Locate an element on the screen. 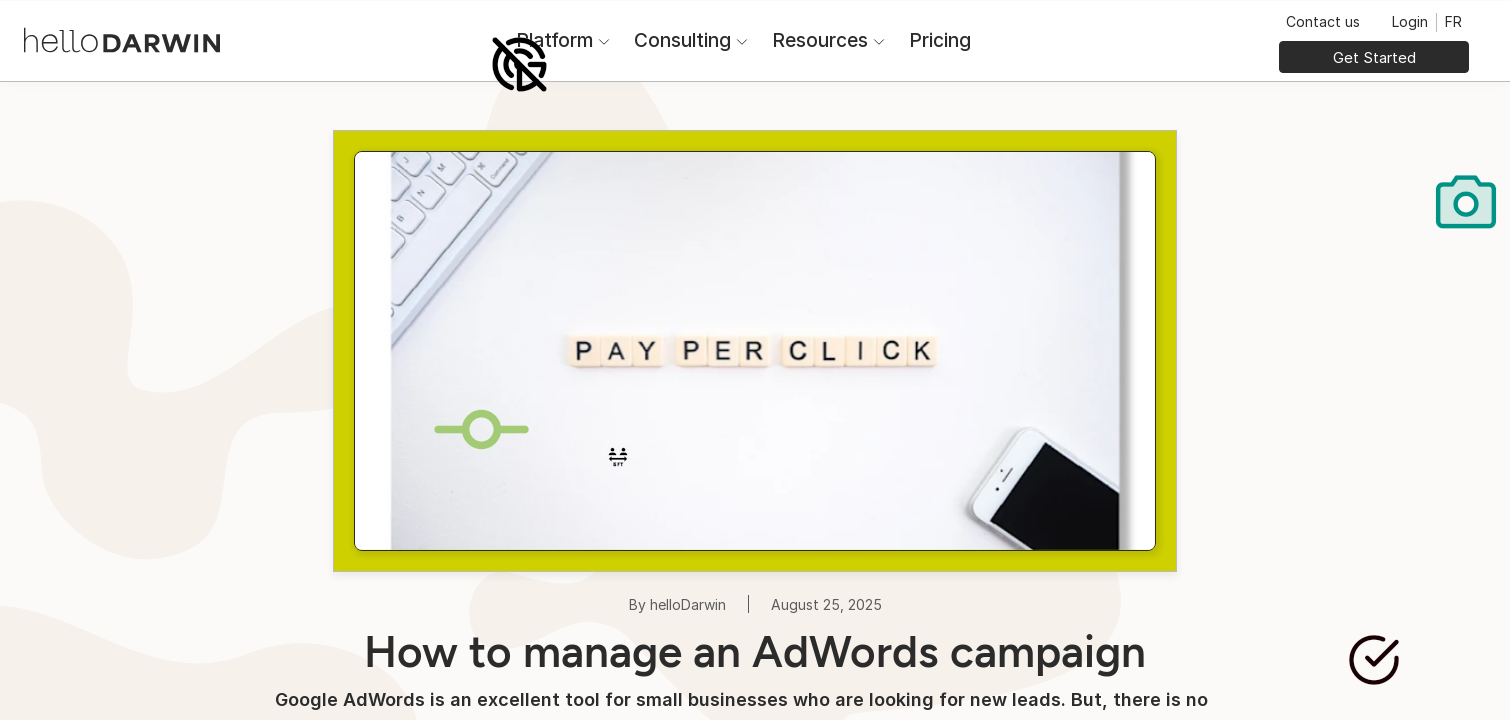  take a photo is located at coordinates (1466, 203).